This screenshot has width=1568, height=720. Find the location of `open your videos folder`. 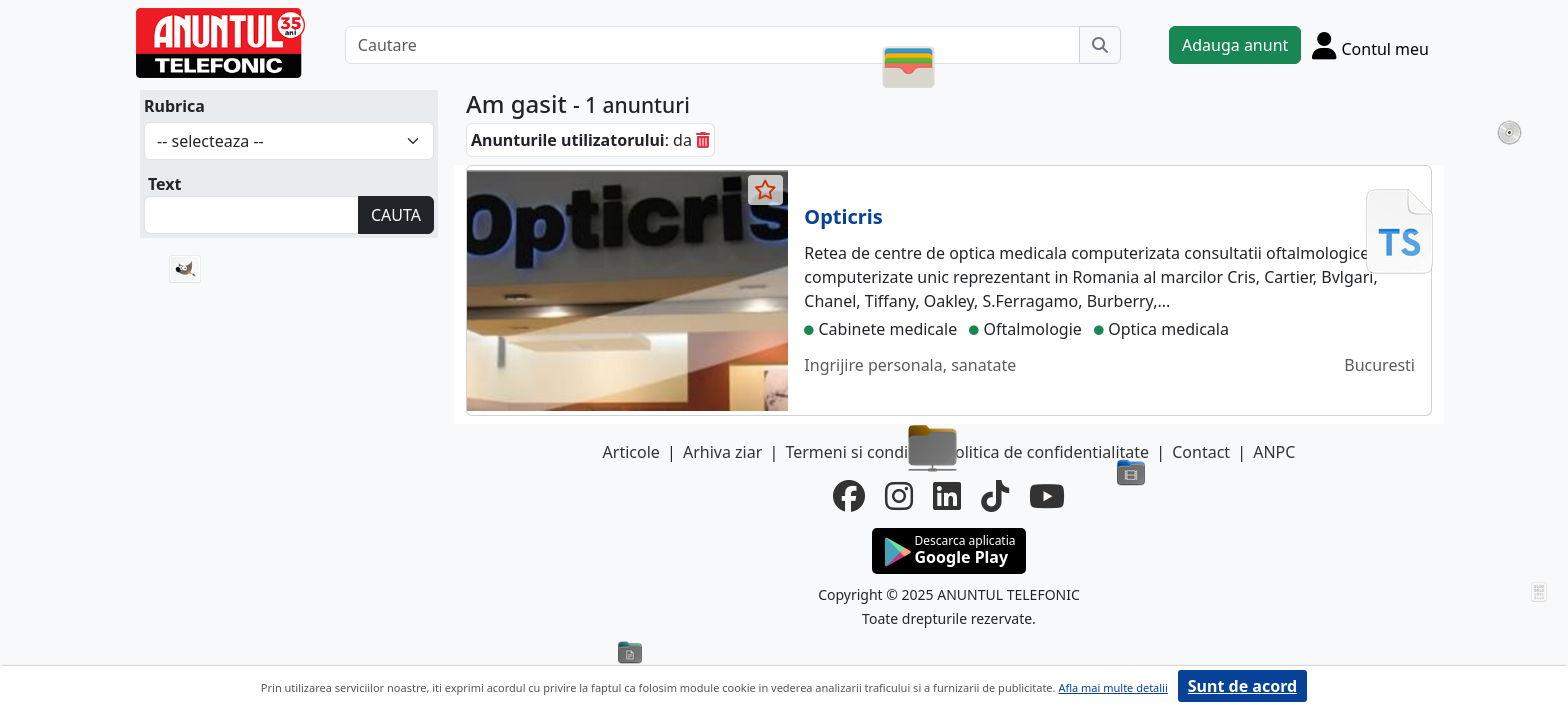

open your videos folder is located at coordinates (1131, 472).